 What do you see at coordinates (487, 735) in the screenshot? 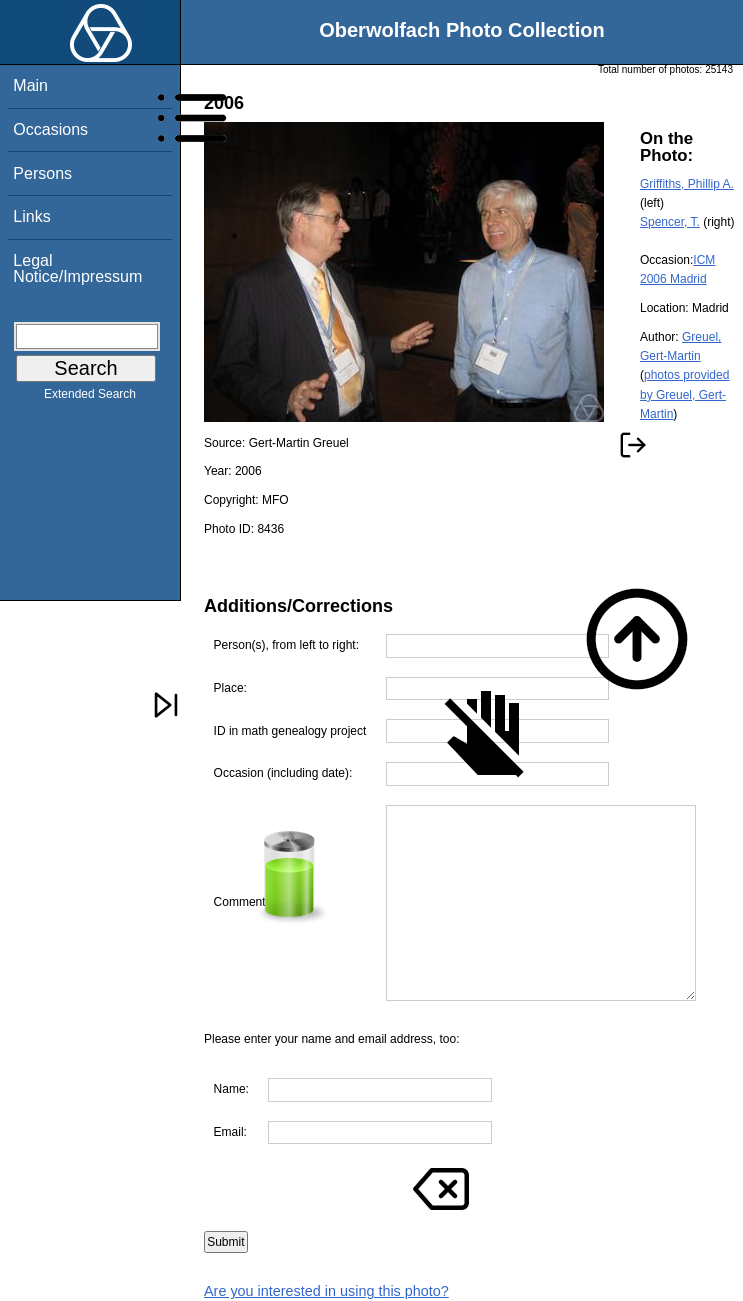
I see `do not touch - indicates touchscreen disabled` at bounding box center [487, 735].